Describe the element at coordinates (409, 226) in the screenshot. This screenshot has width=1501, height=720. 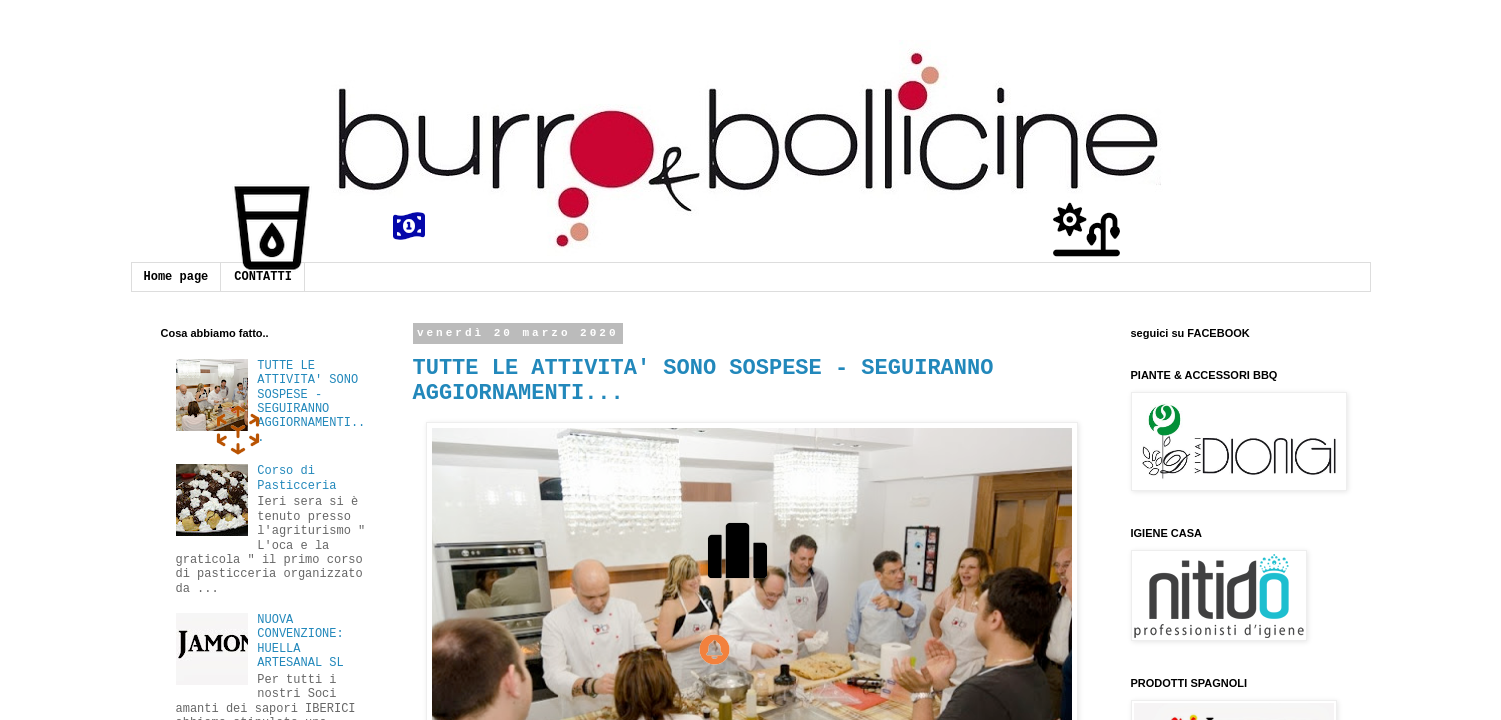
I see `view payment or billing information` at that location.